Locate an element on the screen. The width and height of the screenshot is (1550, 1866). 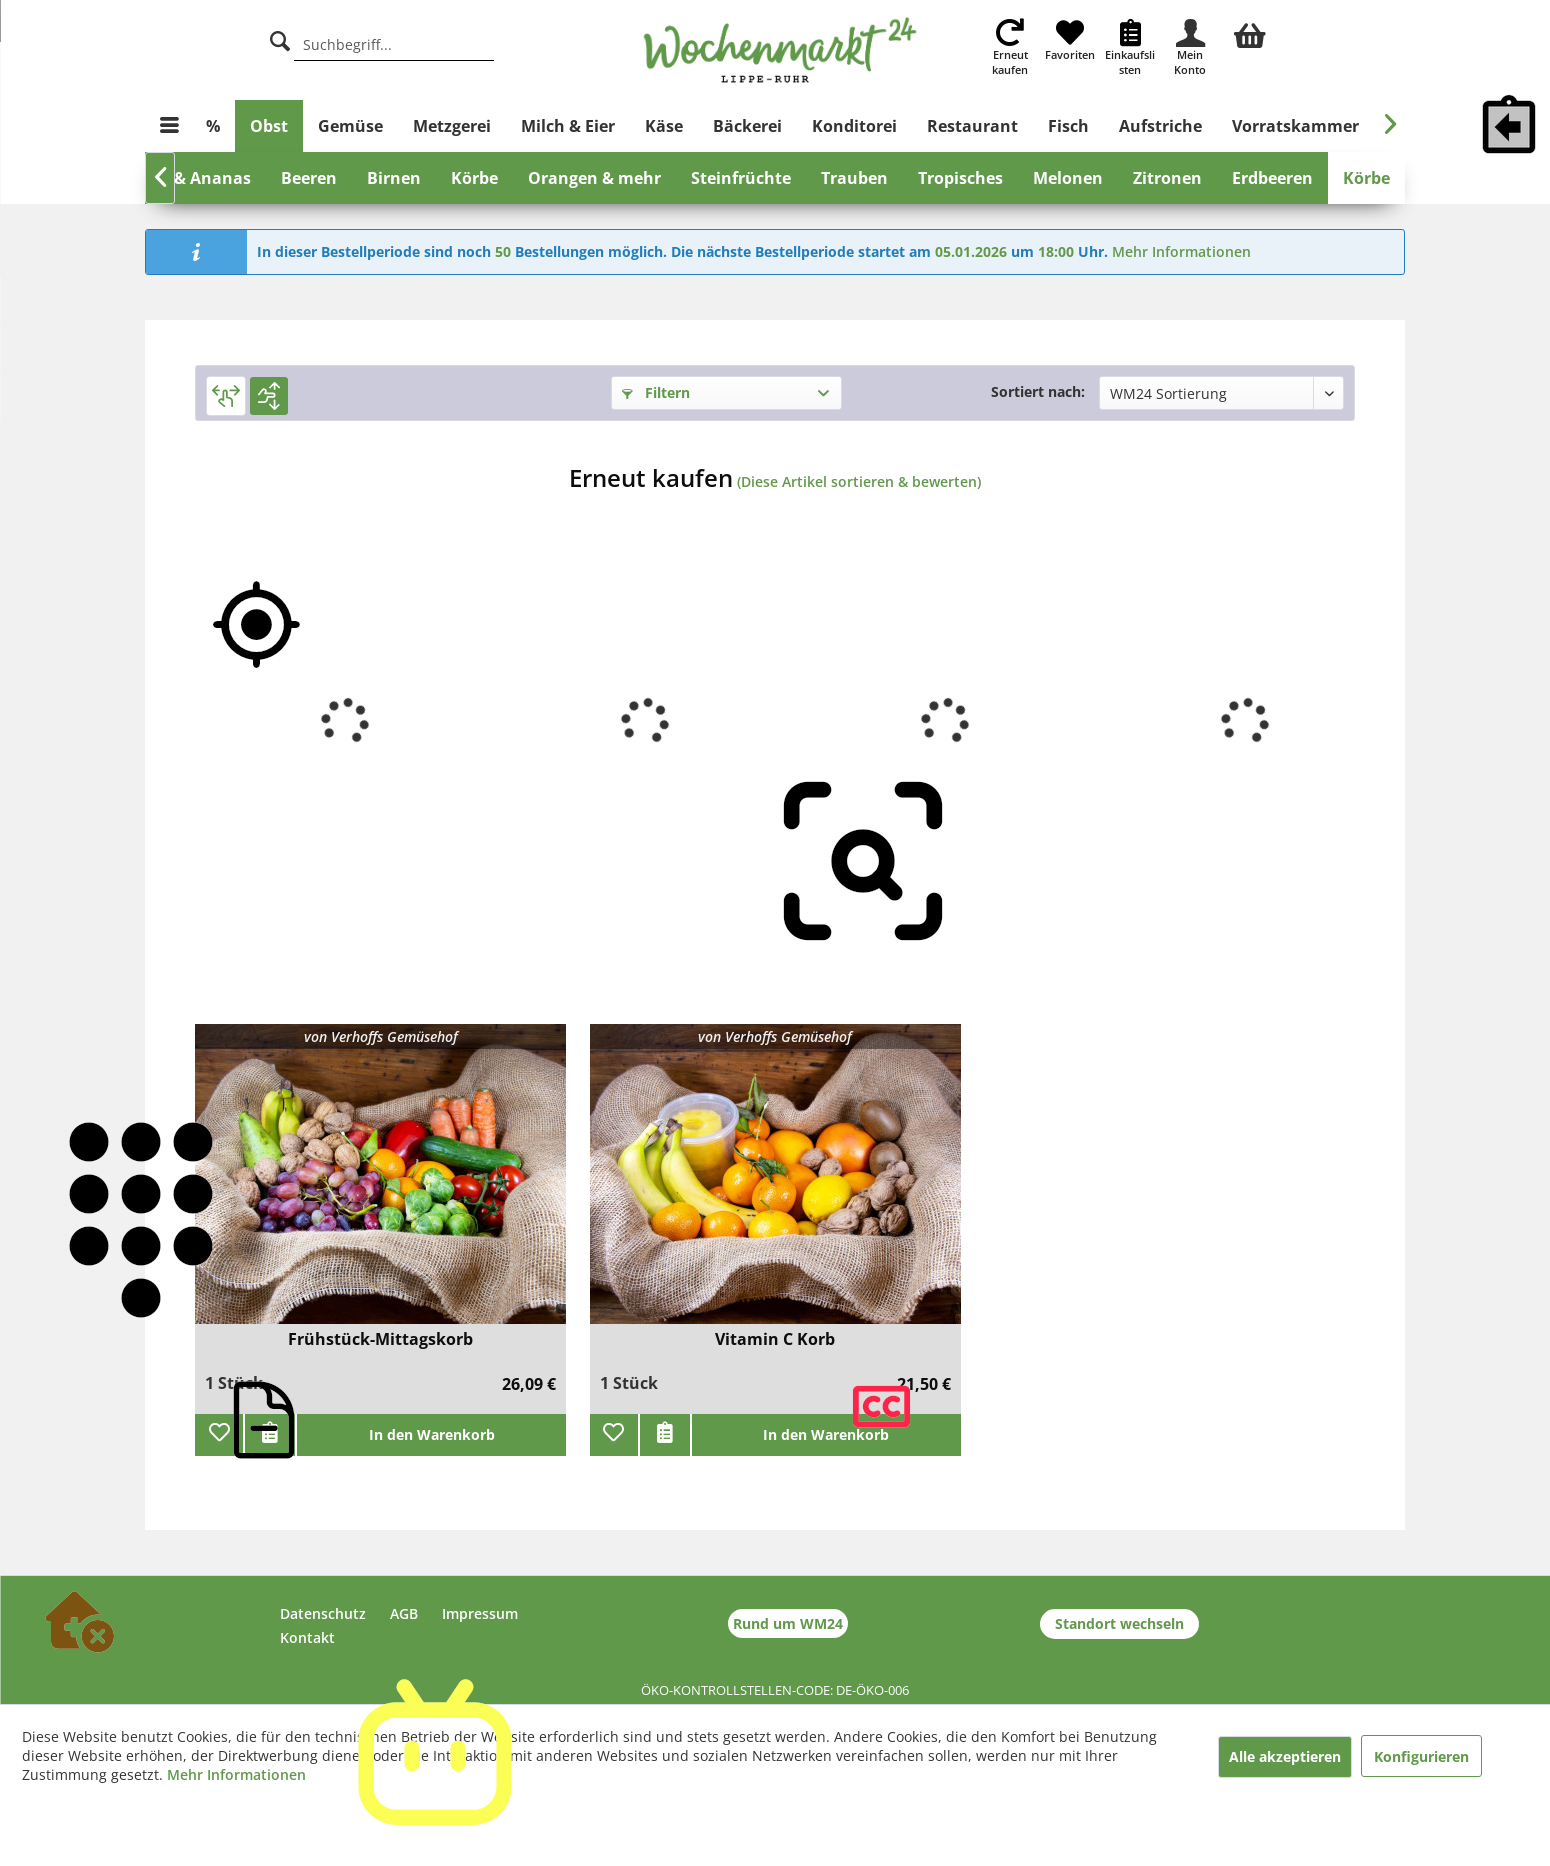
remove content from a document is located at coordinates (264, 1420).